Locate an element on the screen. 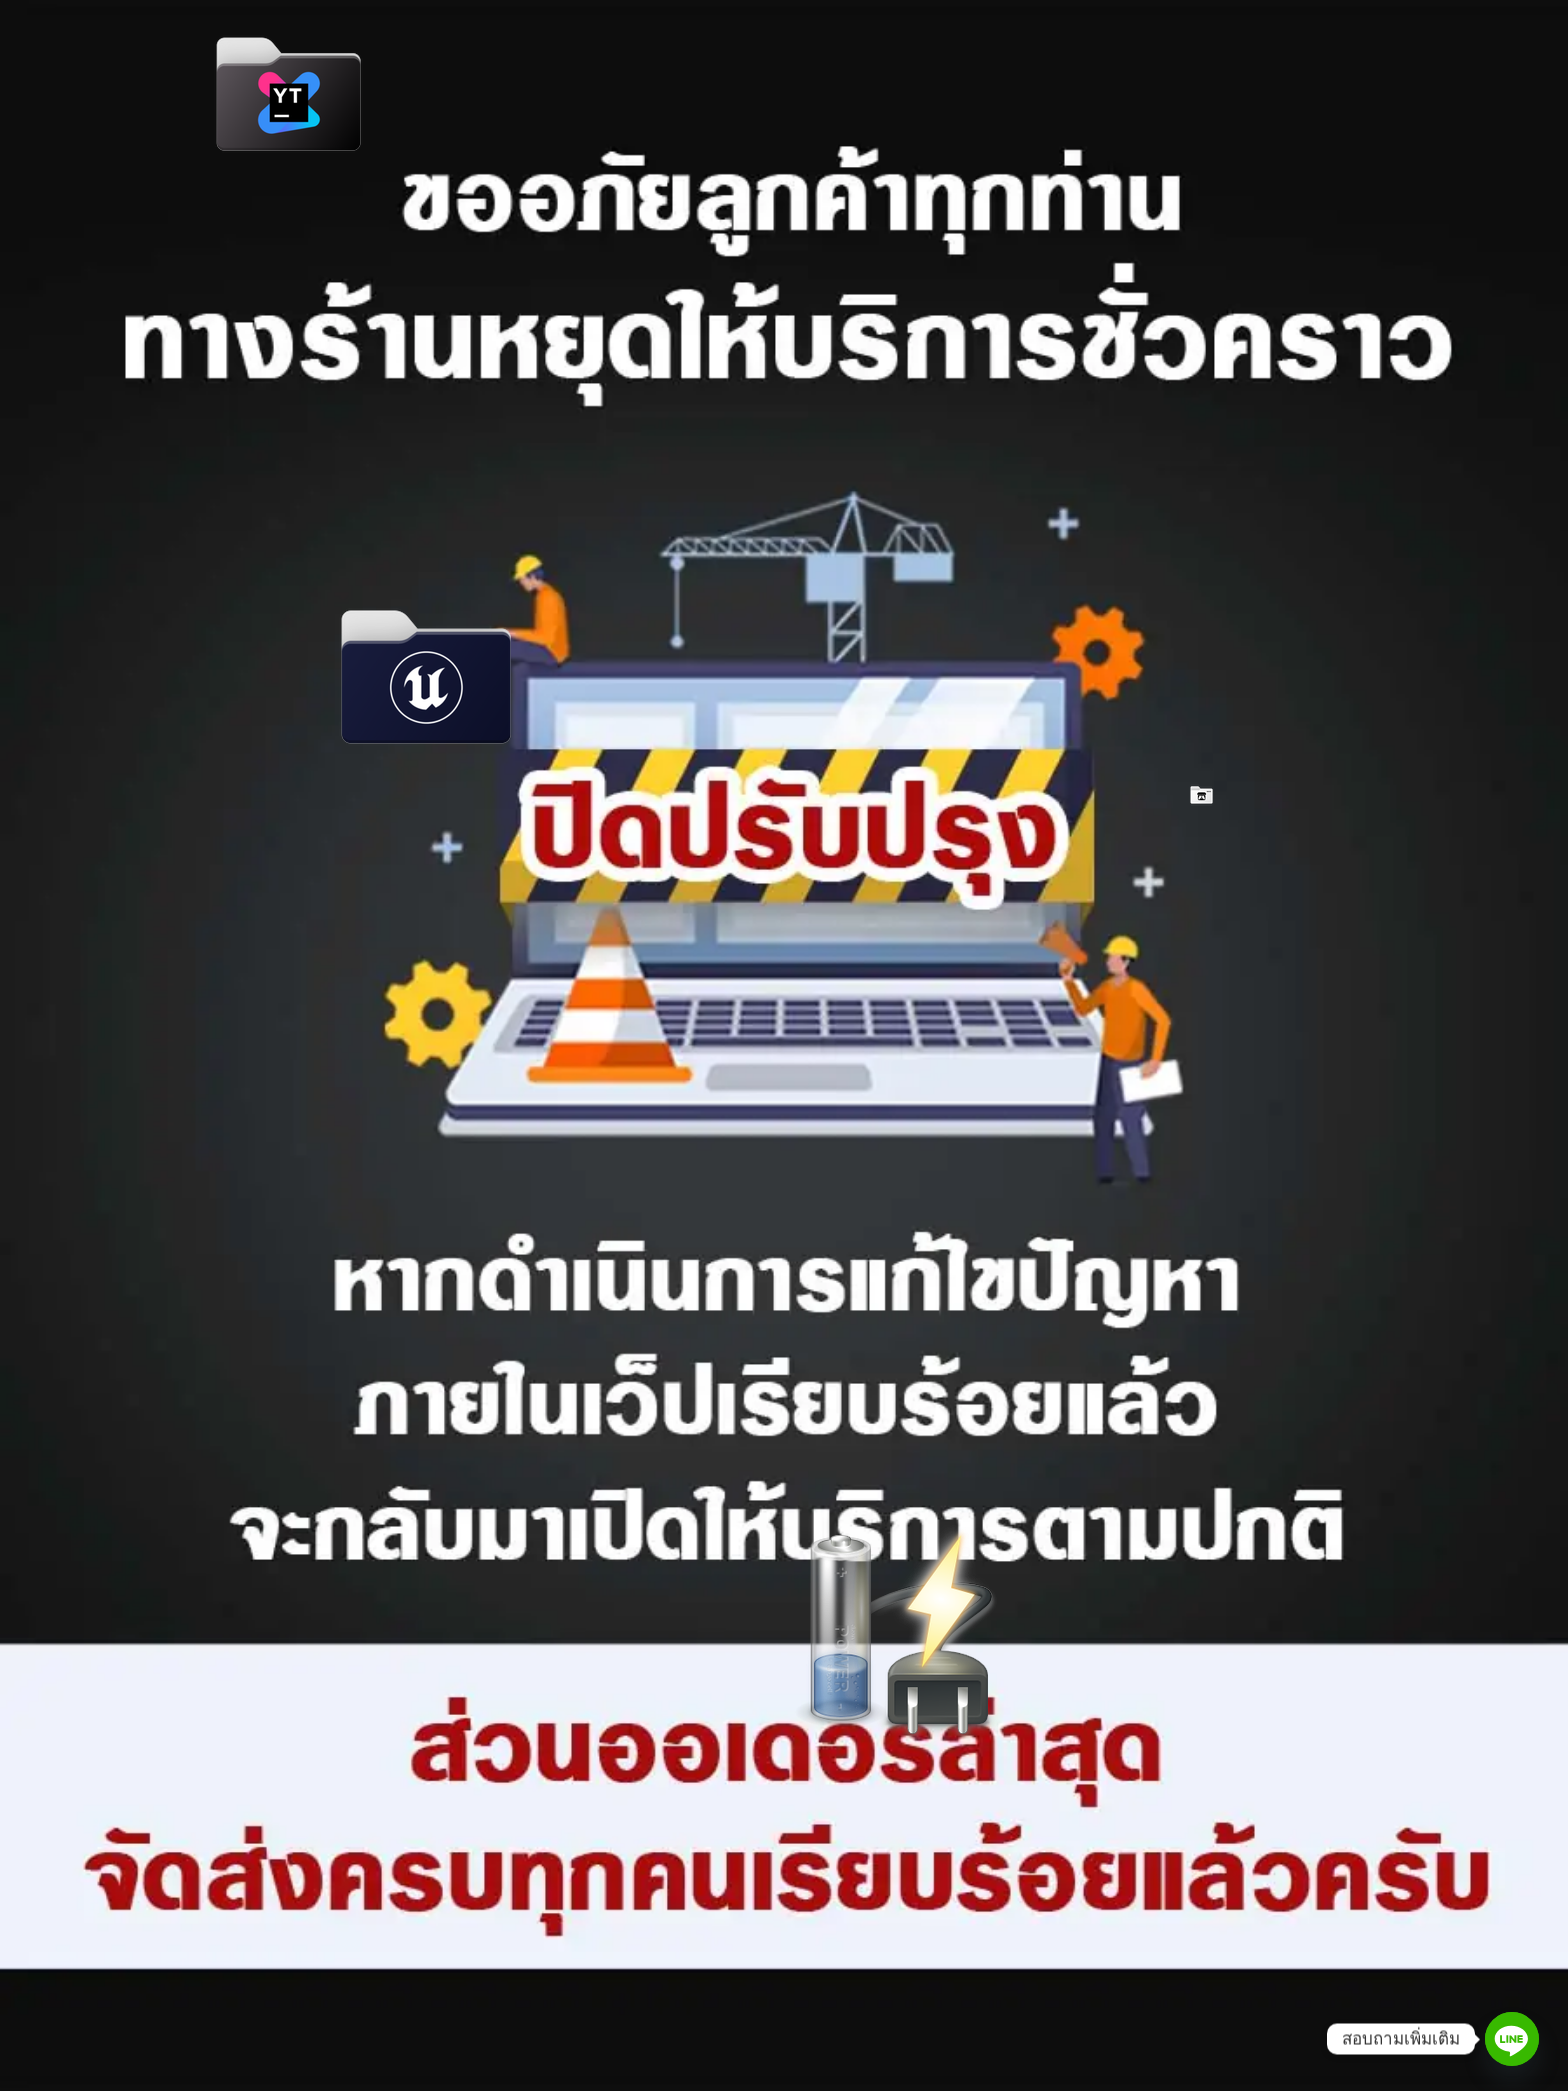  folder containing Unreal Engine project files is located at coordinates (425, 681).